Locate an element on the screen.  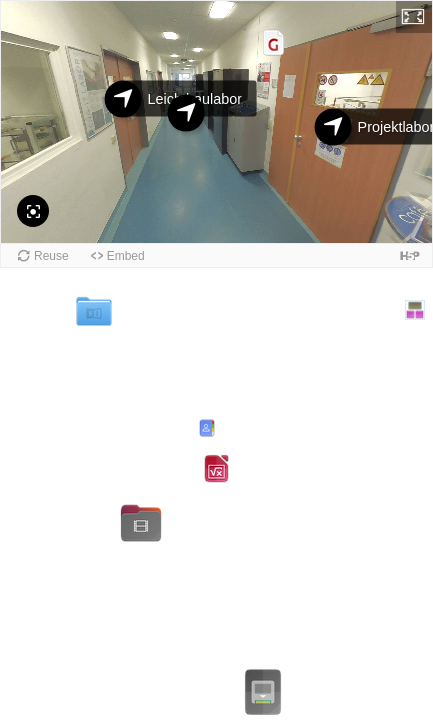
open libreoffice math equation editor is located at coordinates (216, 468).